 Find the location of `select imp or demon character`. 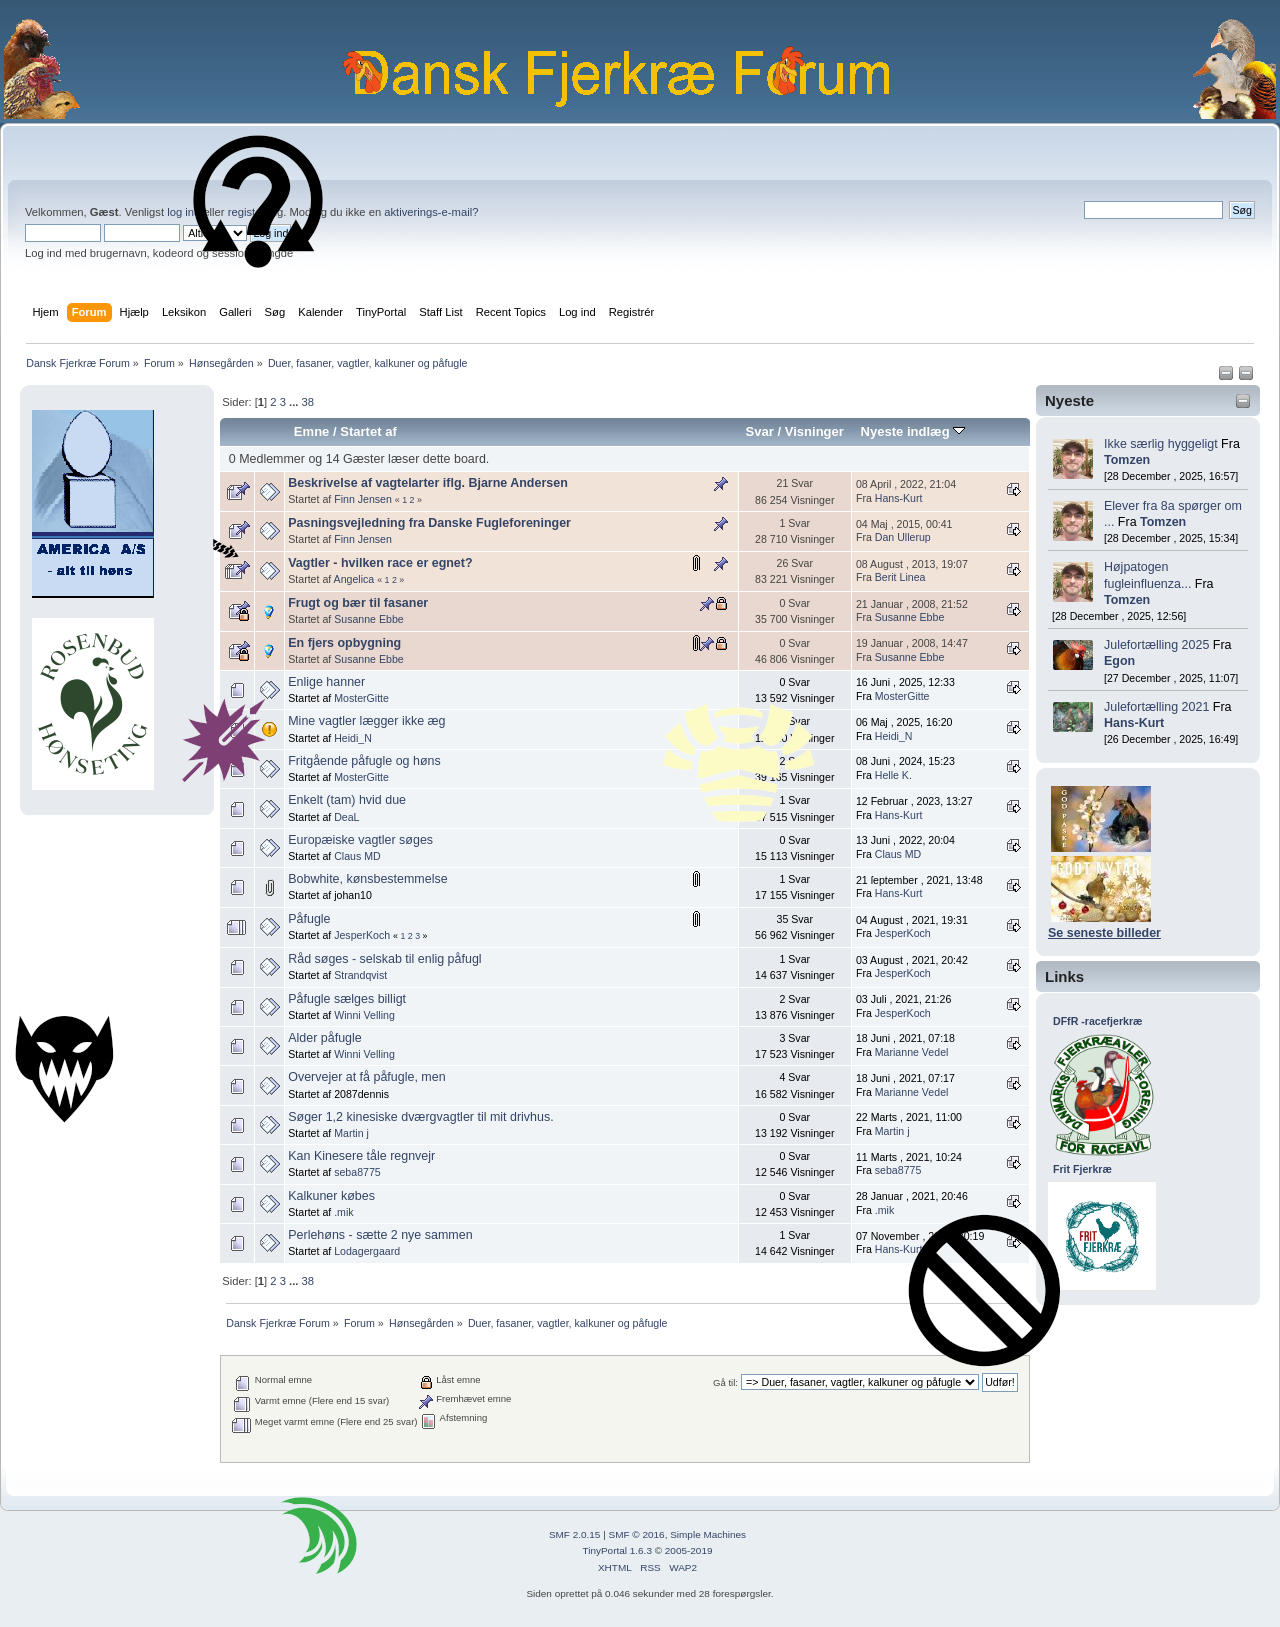

select imp or demon character is located at coordinates (64, 1069).